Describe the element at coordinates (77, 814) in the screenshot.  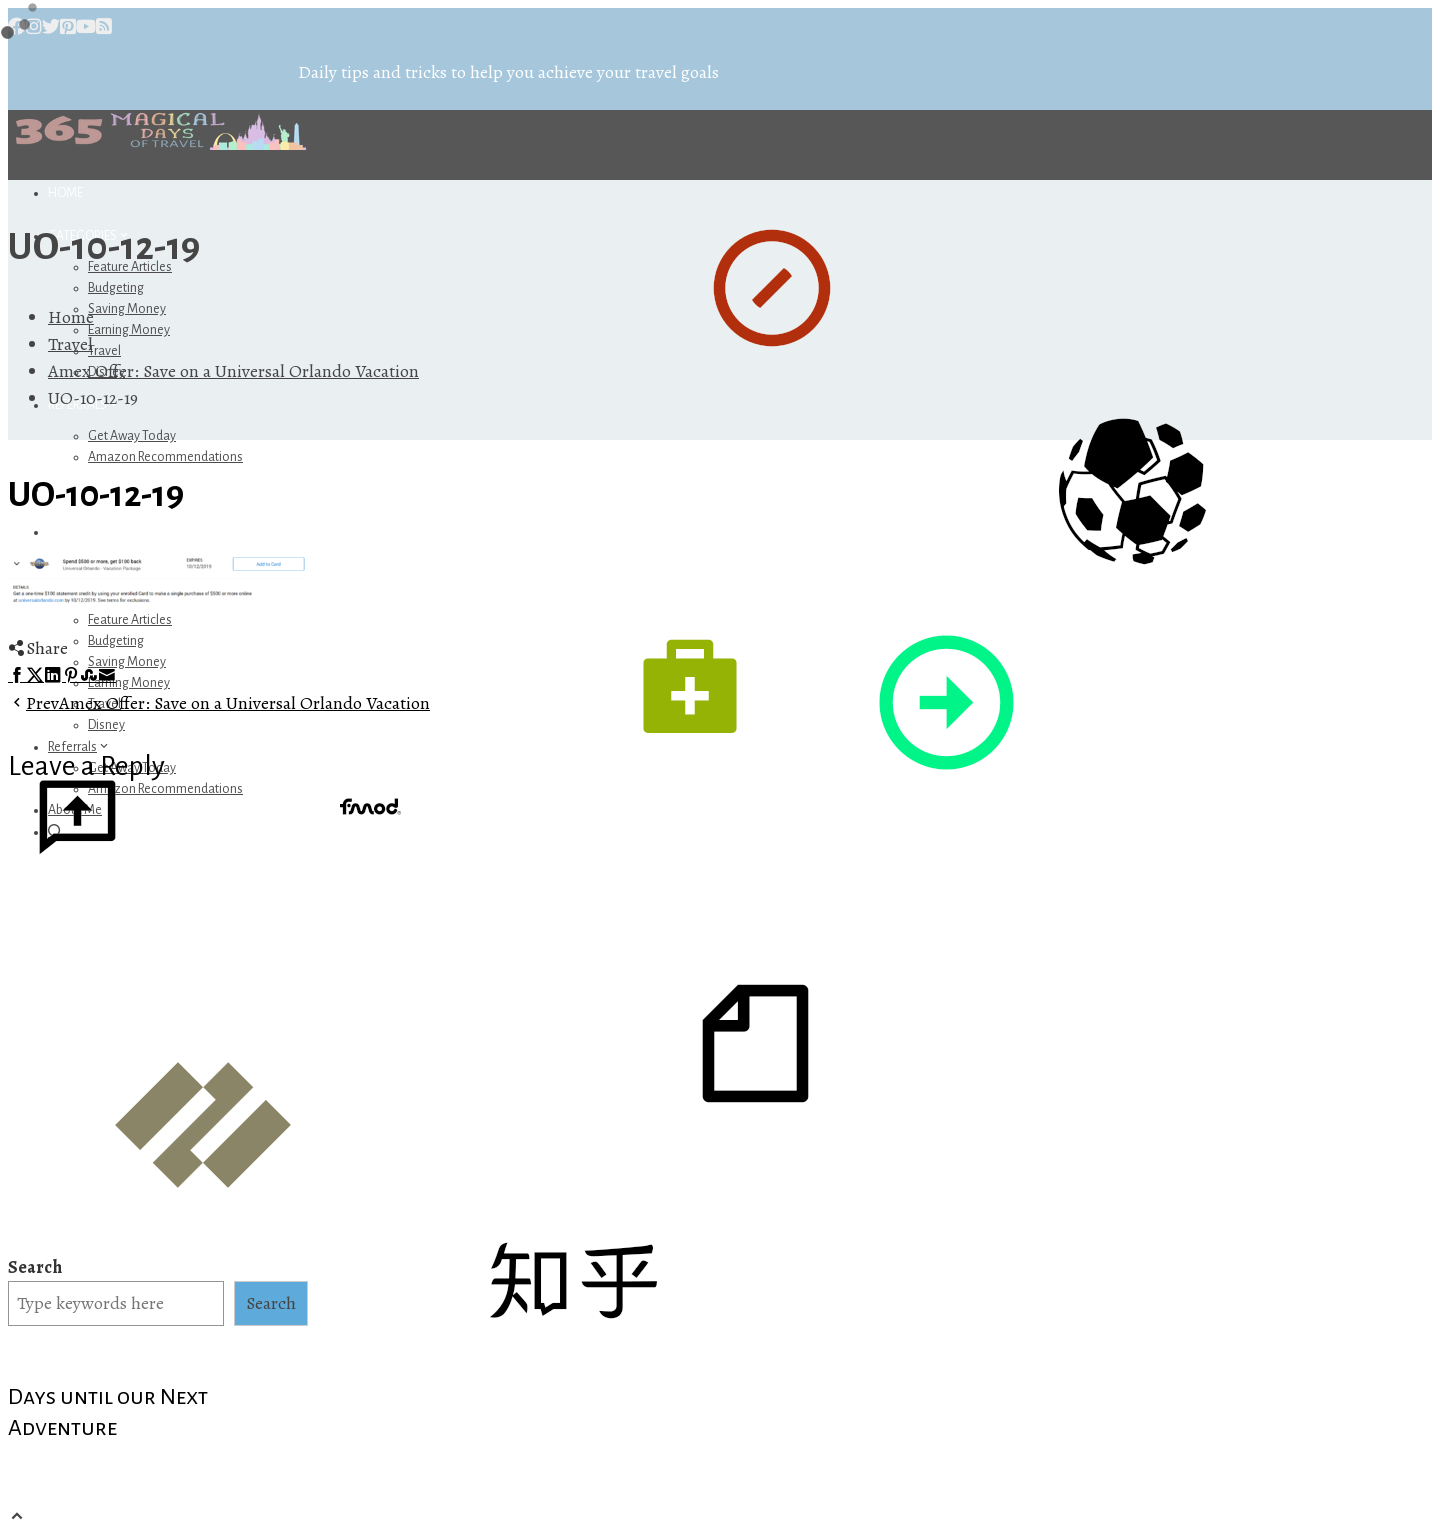
I see `upload a file to the chat` at that location.